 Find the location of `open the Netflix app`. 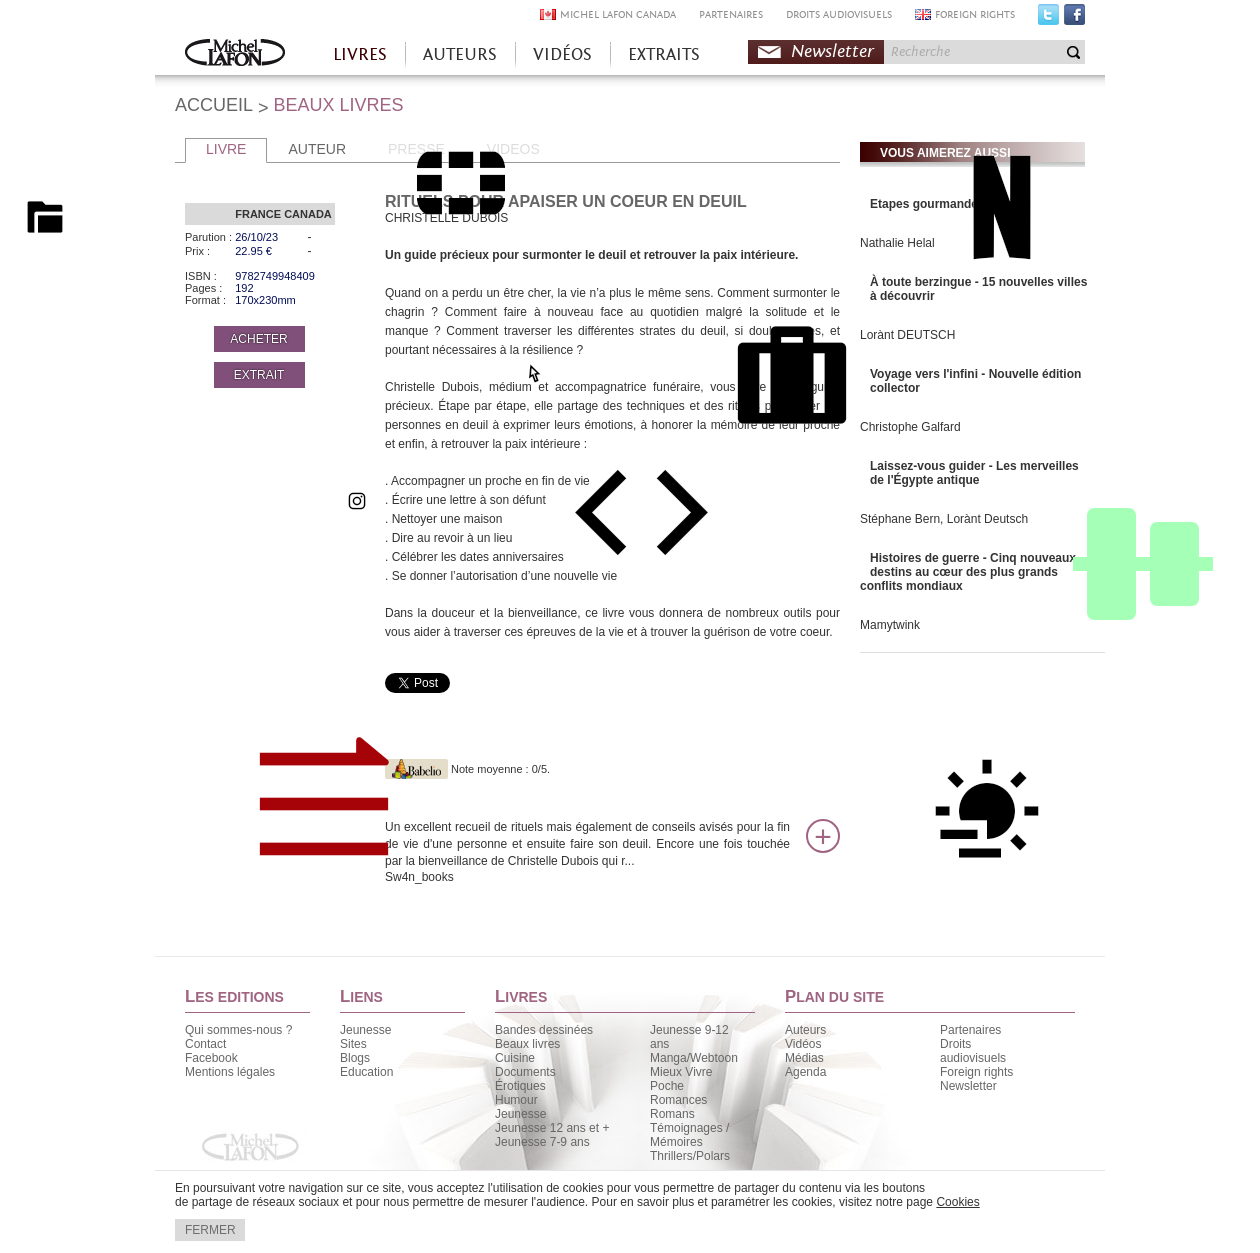

open the Netflix app is located at coordinates (1002, 208).